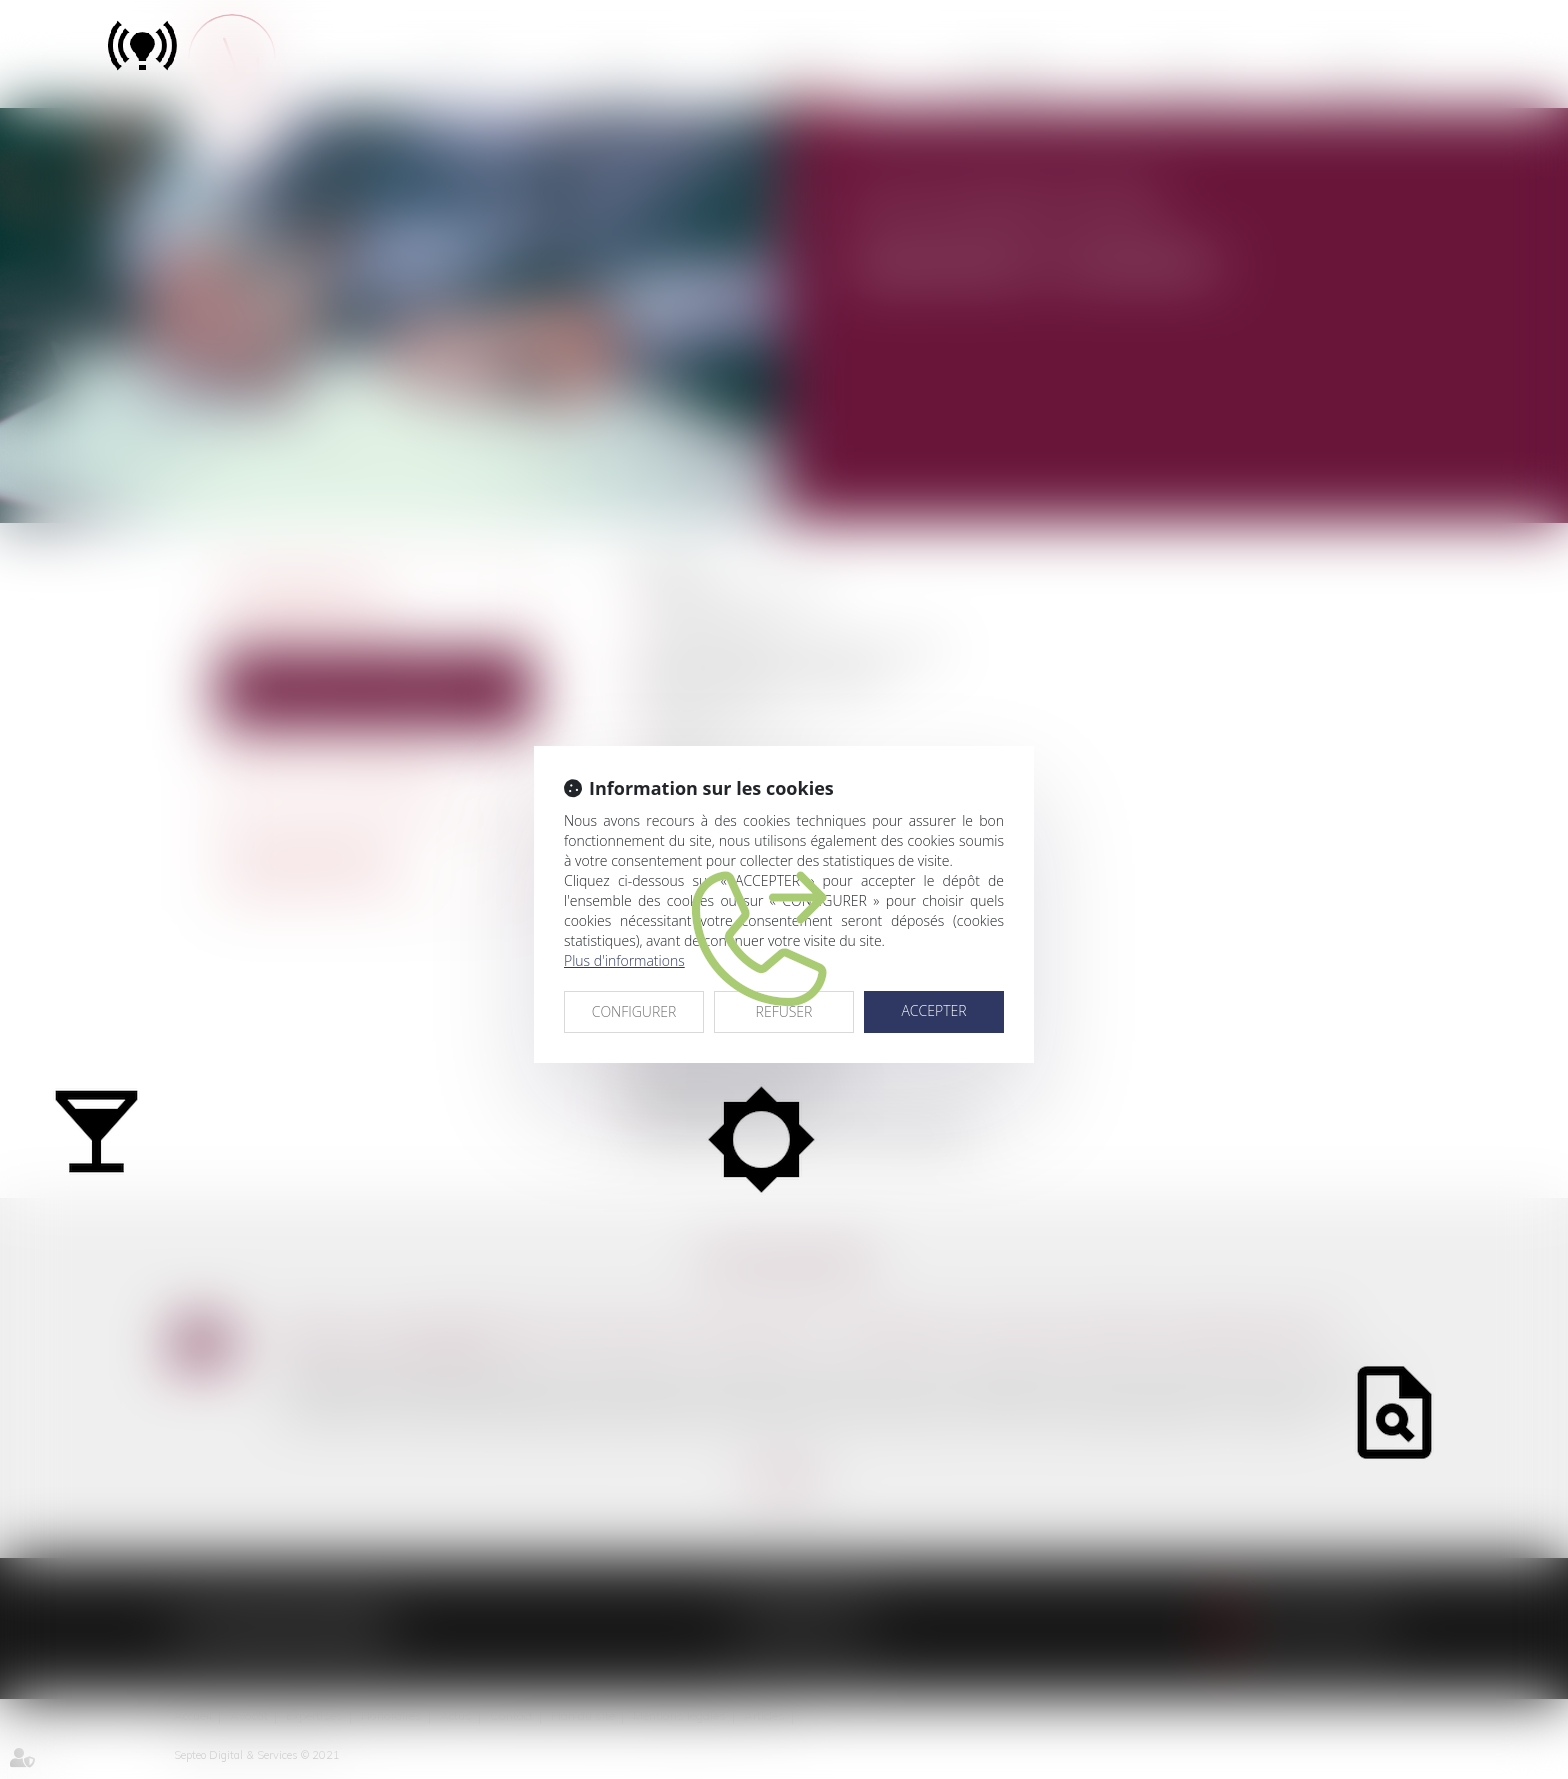 This screenshot has height=1779, width=1568. Describe the element at coordinates (761, 1139) in the screenshot. I see `adjust screen brightness to a lower setting` at that location.